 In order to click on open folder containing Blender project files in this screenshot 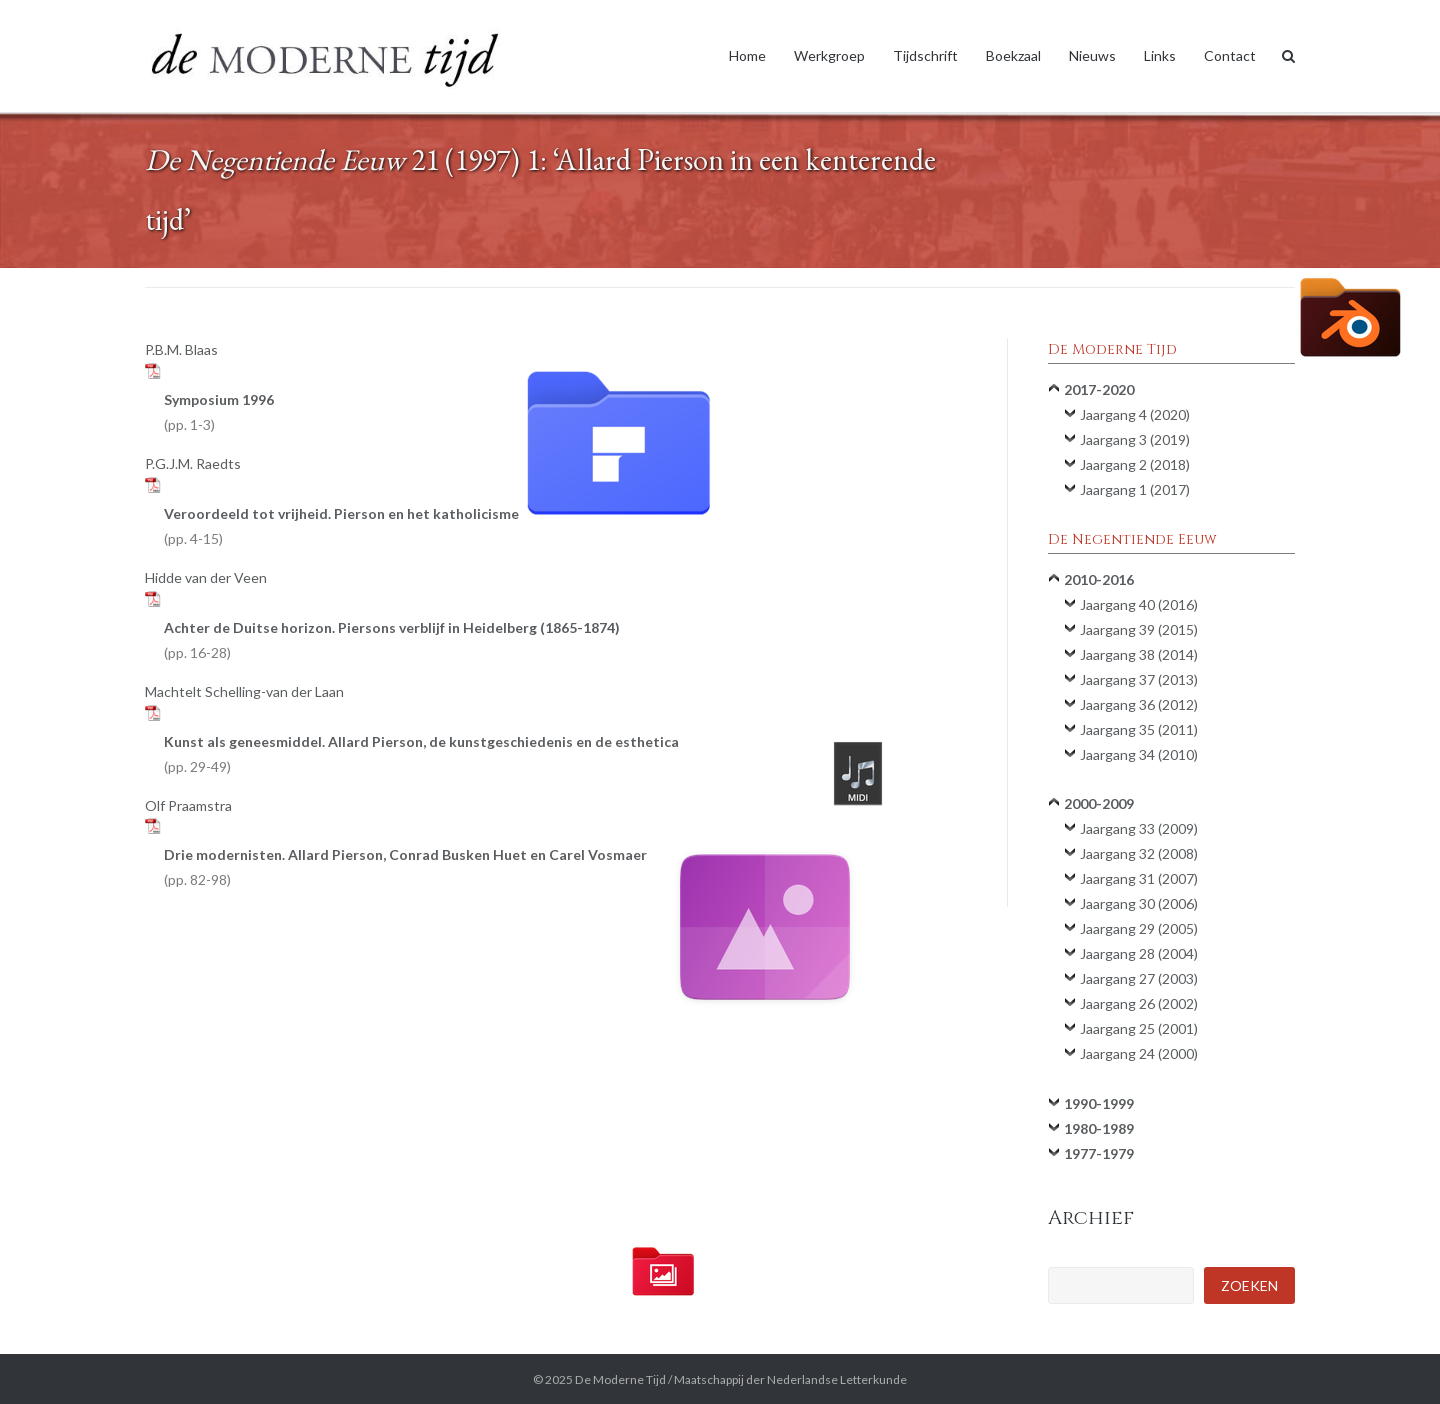, I will do `click(1350, 320)`.